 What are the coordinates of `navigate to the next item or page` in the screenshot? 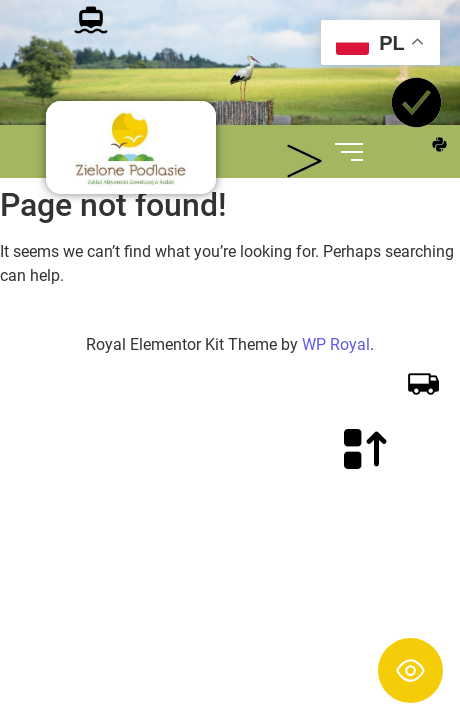 It's located at (302, 161).